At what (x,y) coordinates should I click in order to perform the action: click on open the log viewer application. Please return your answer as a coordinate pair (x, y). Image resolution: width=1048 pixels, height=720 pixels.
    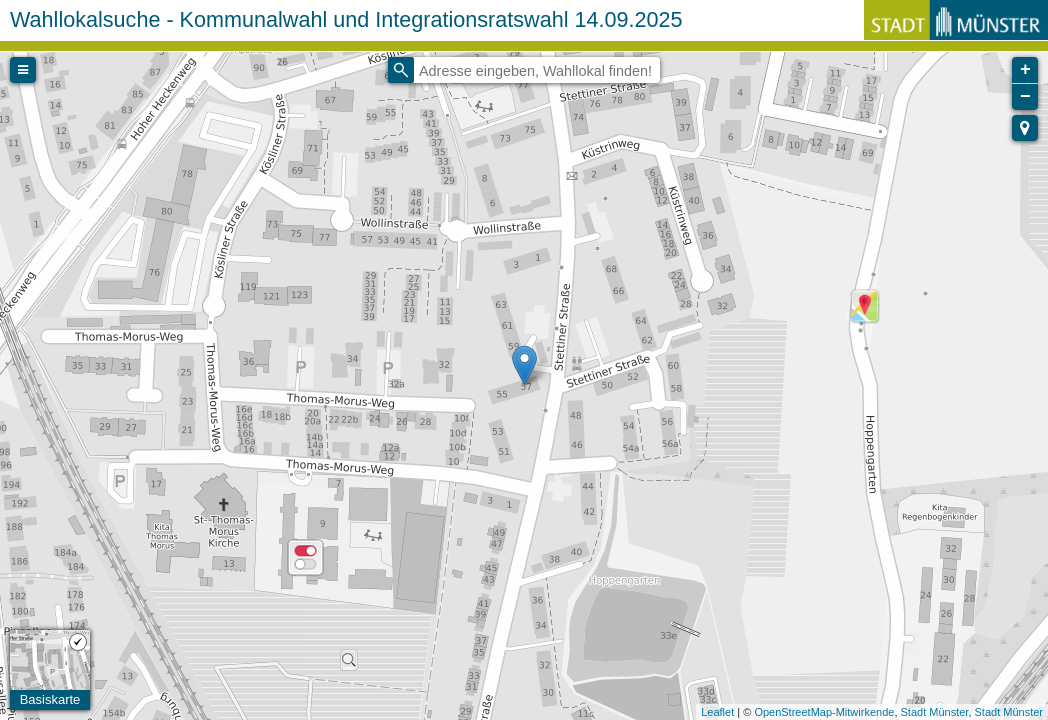
    Looking at the image, I should click on (349, 660).